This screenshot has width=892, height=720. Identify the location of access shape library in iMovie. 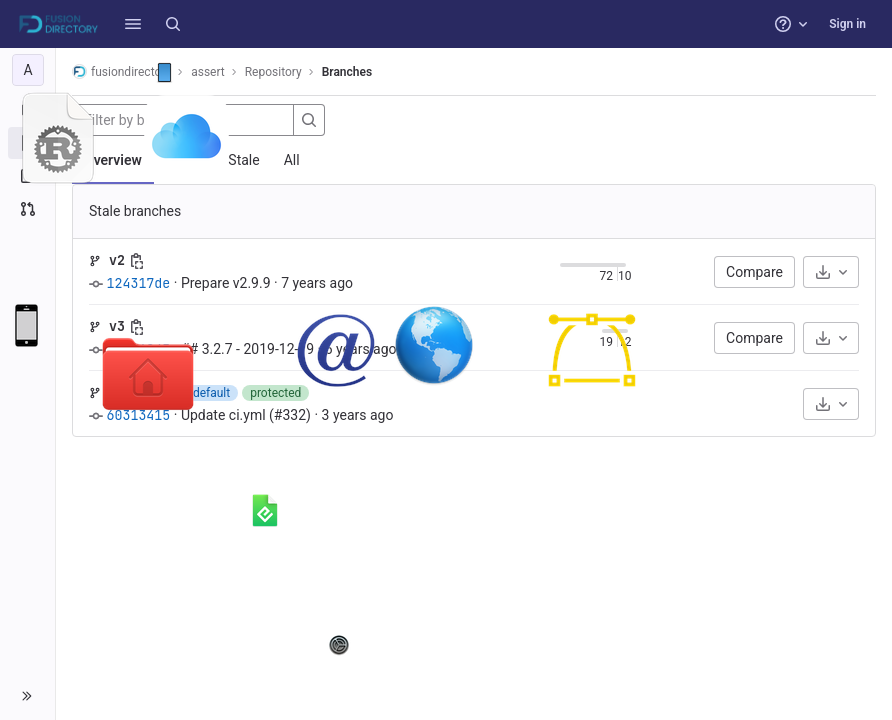
(592, 350).